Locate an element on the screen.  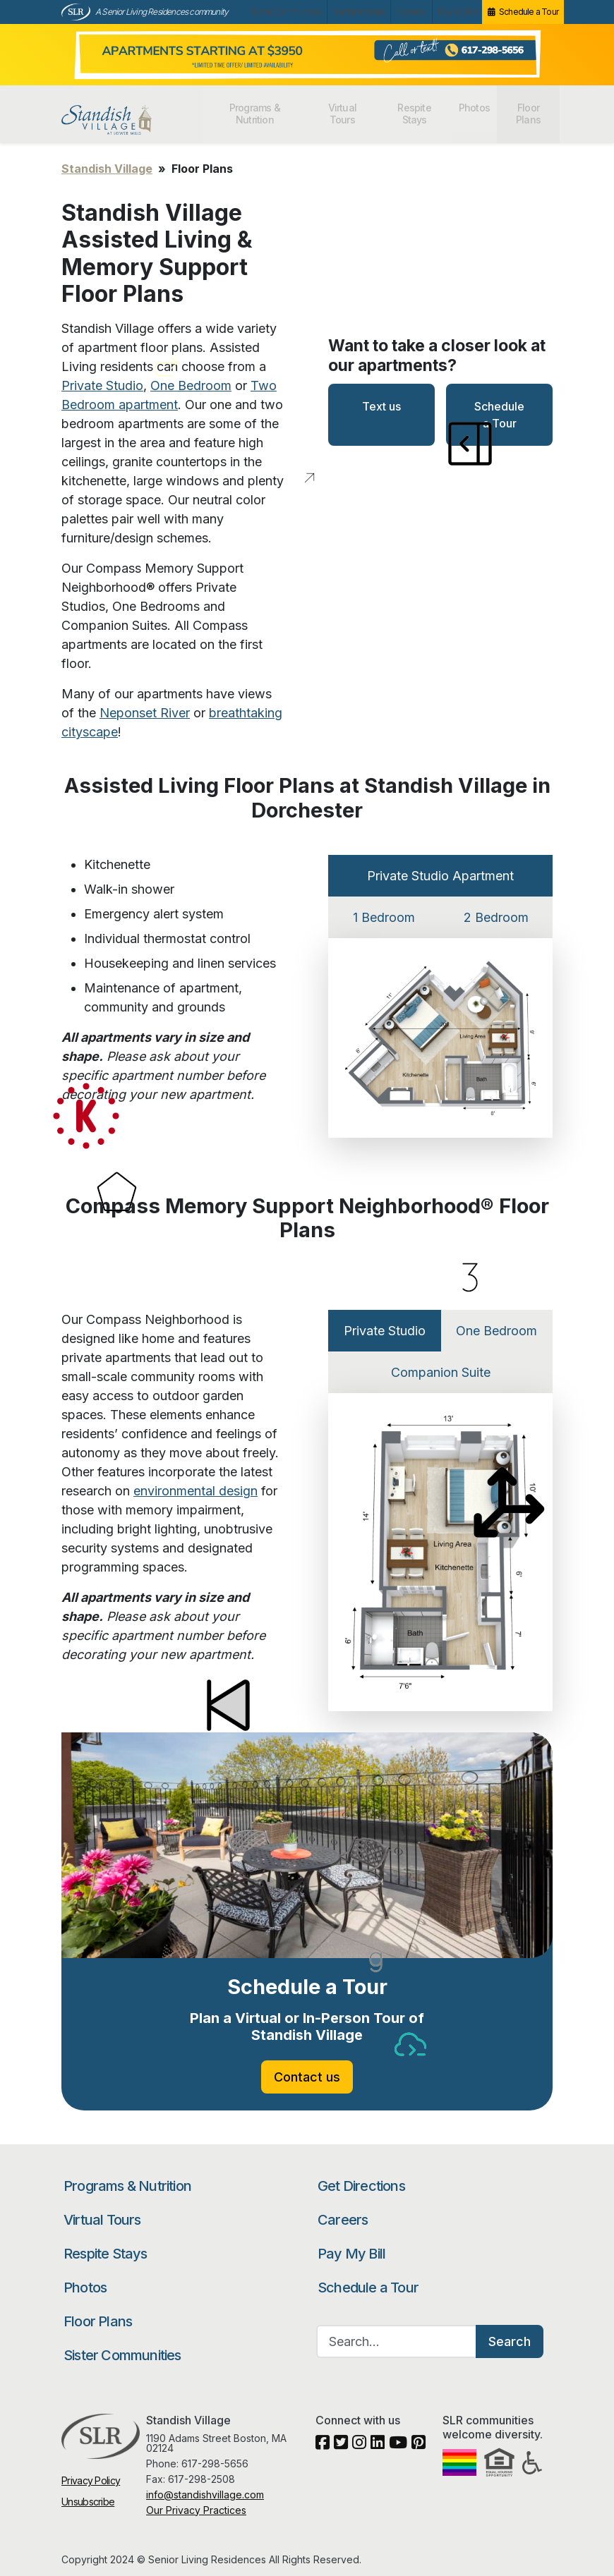
indicates step three in a multi-step process is located at coordinates (470, 1277).